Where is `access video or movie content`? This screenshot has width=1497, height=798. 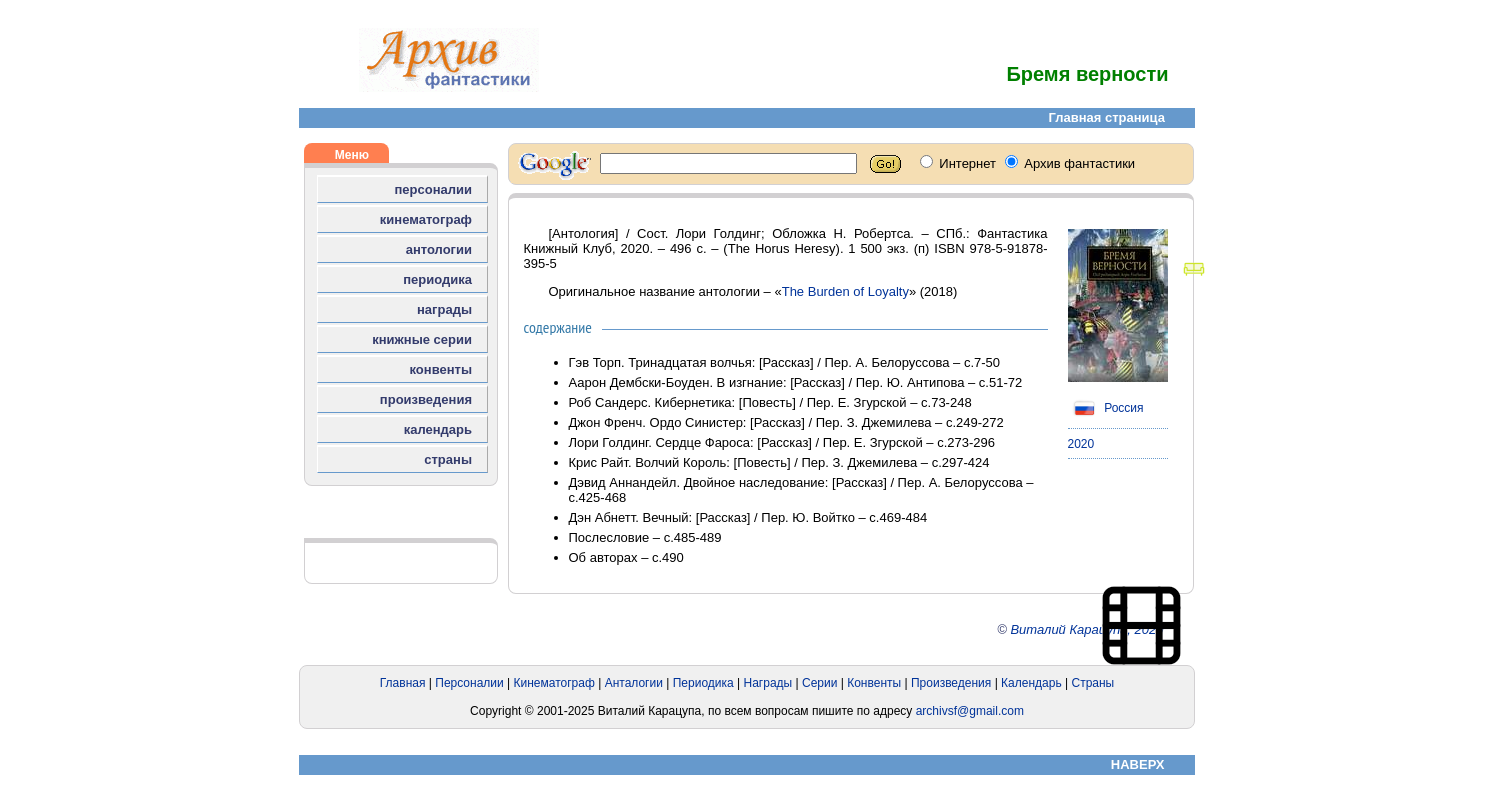
access video or movie content is located at coordinates (1141, 625).